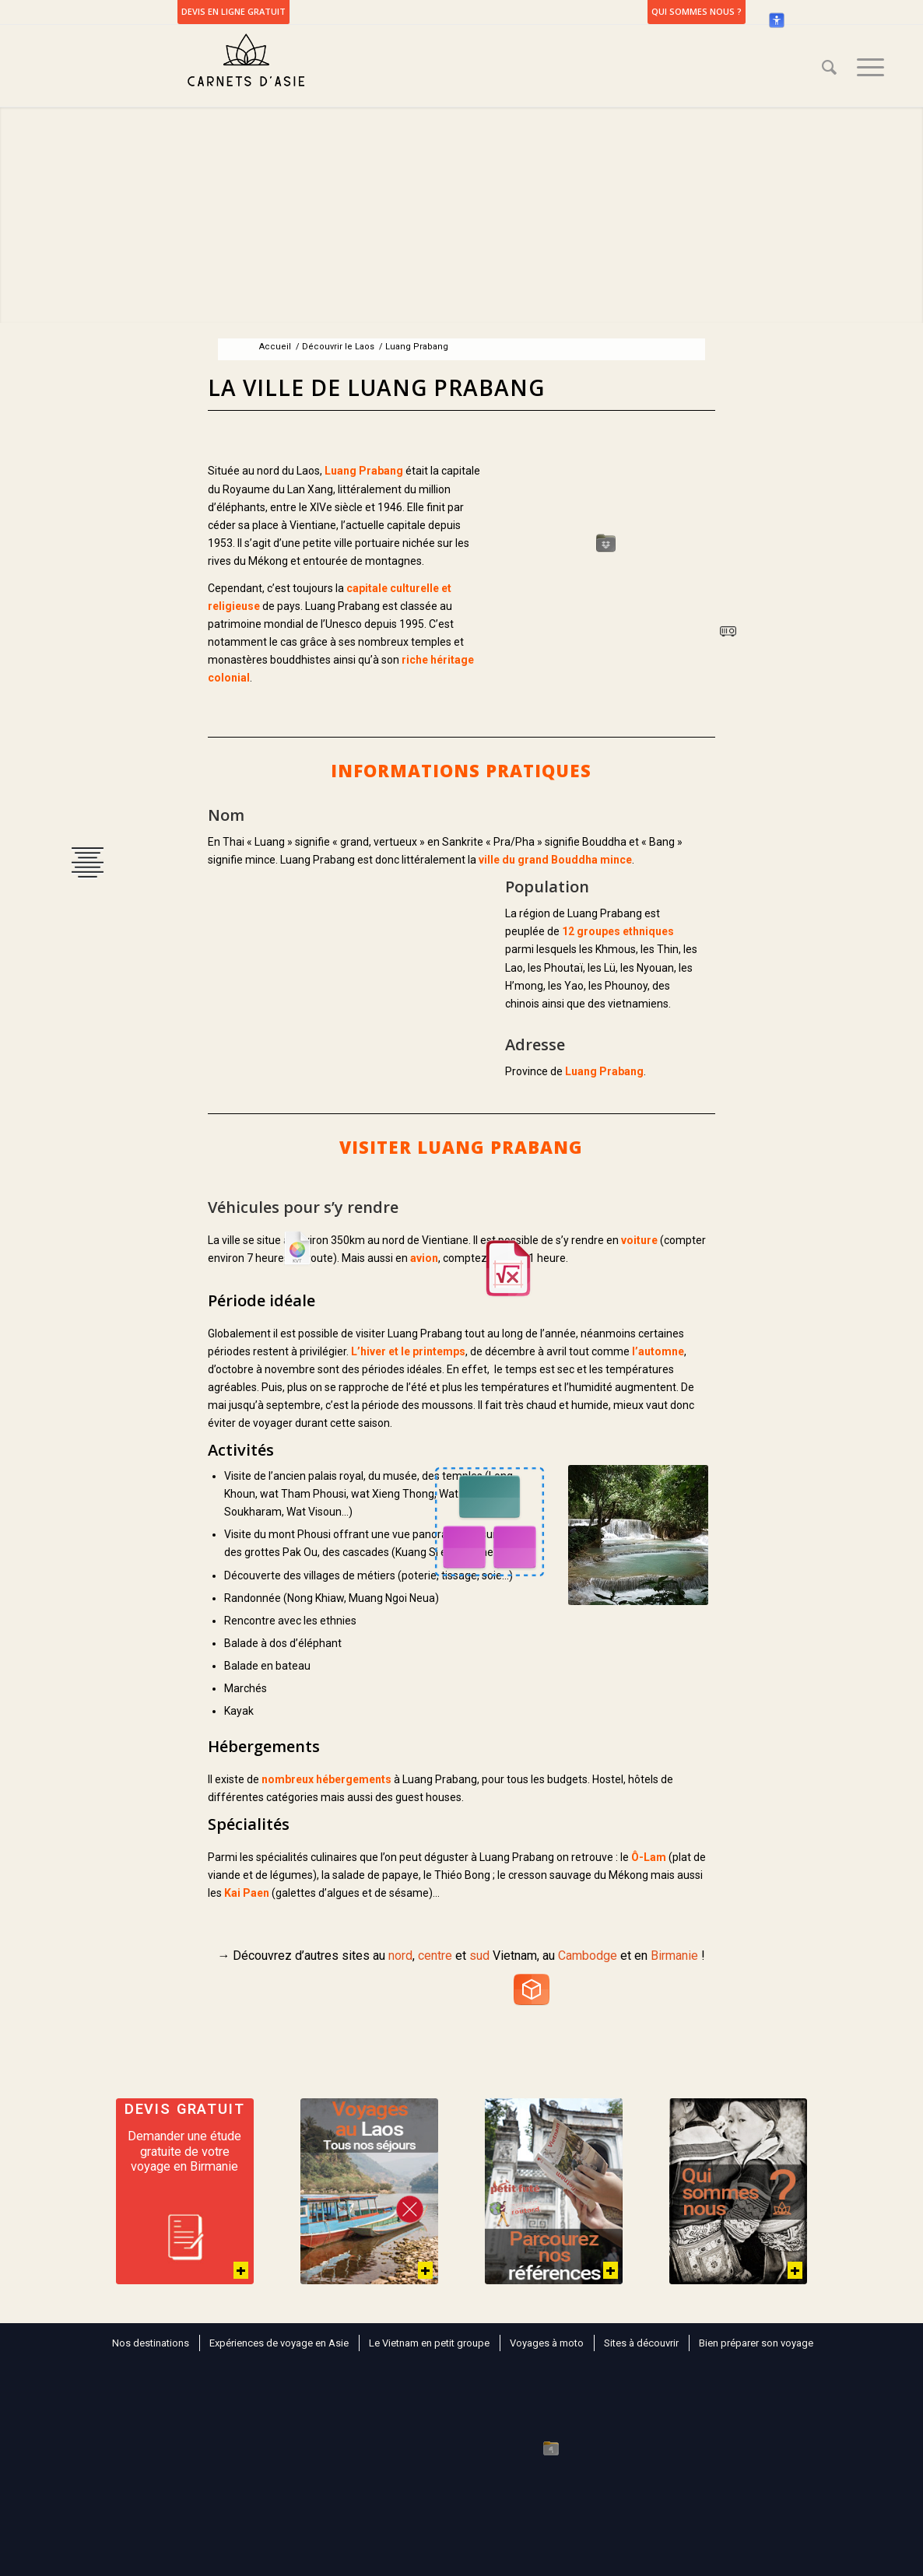 Image resolution: width=923 pixels, height=2576 pixels. Describe the element at coordinates (87, 863) in the screenshot. I see `center align text` at that location.